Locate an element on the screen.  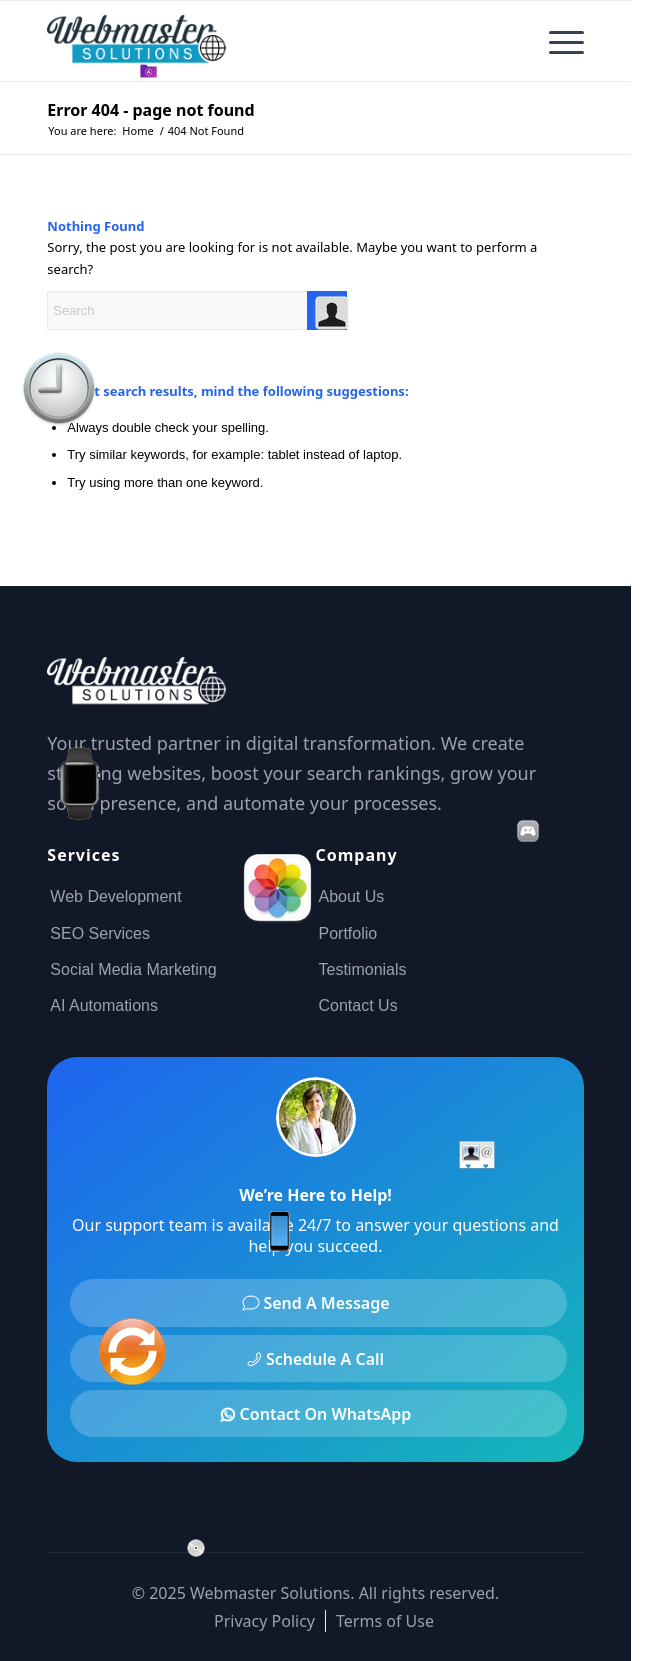
open the photos app is located at coordinates (277, 887).